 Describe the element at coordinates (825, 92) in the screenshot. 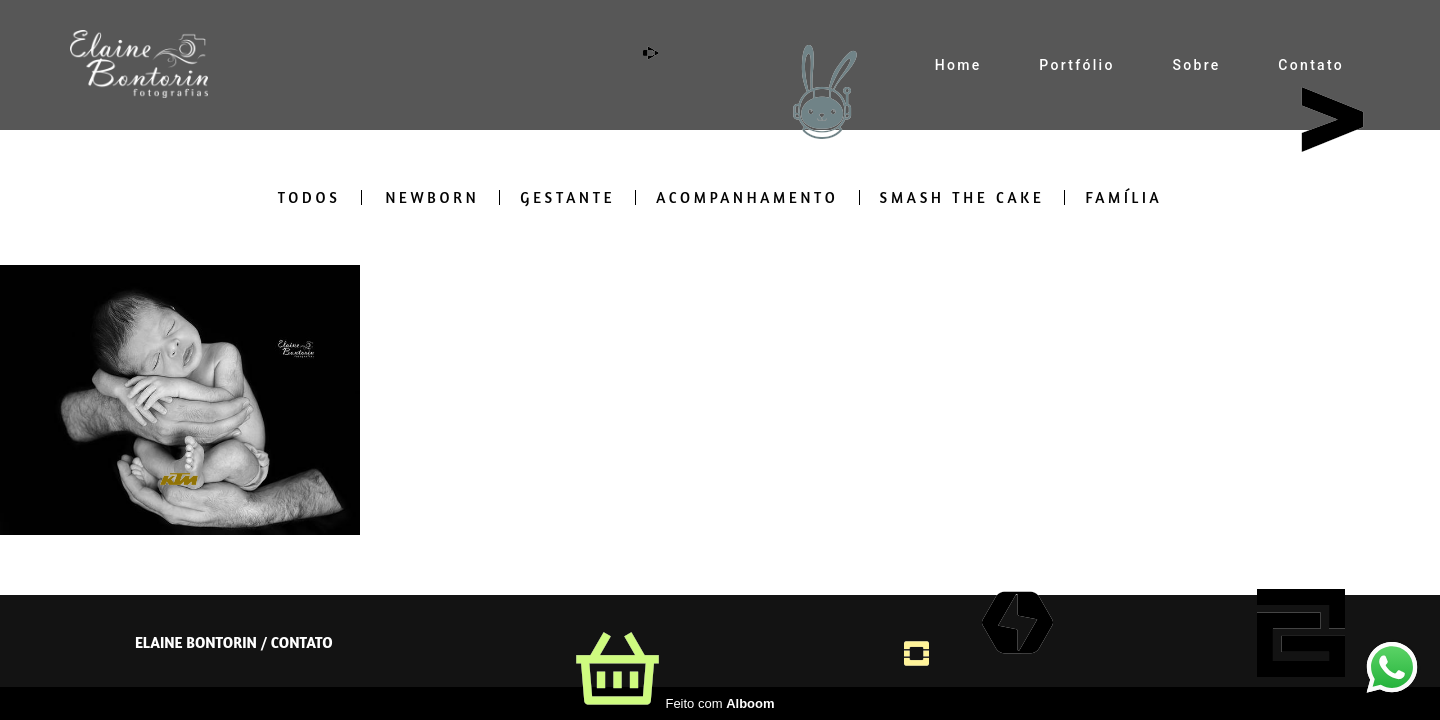

I see `trino distributed SQL query engine logo` at that location.